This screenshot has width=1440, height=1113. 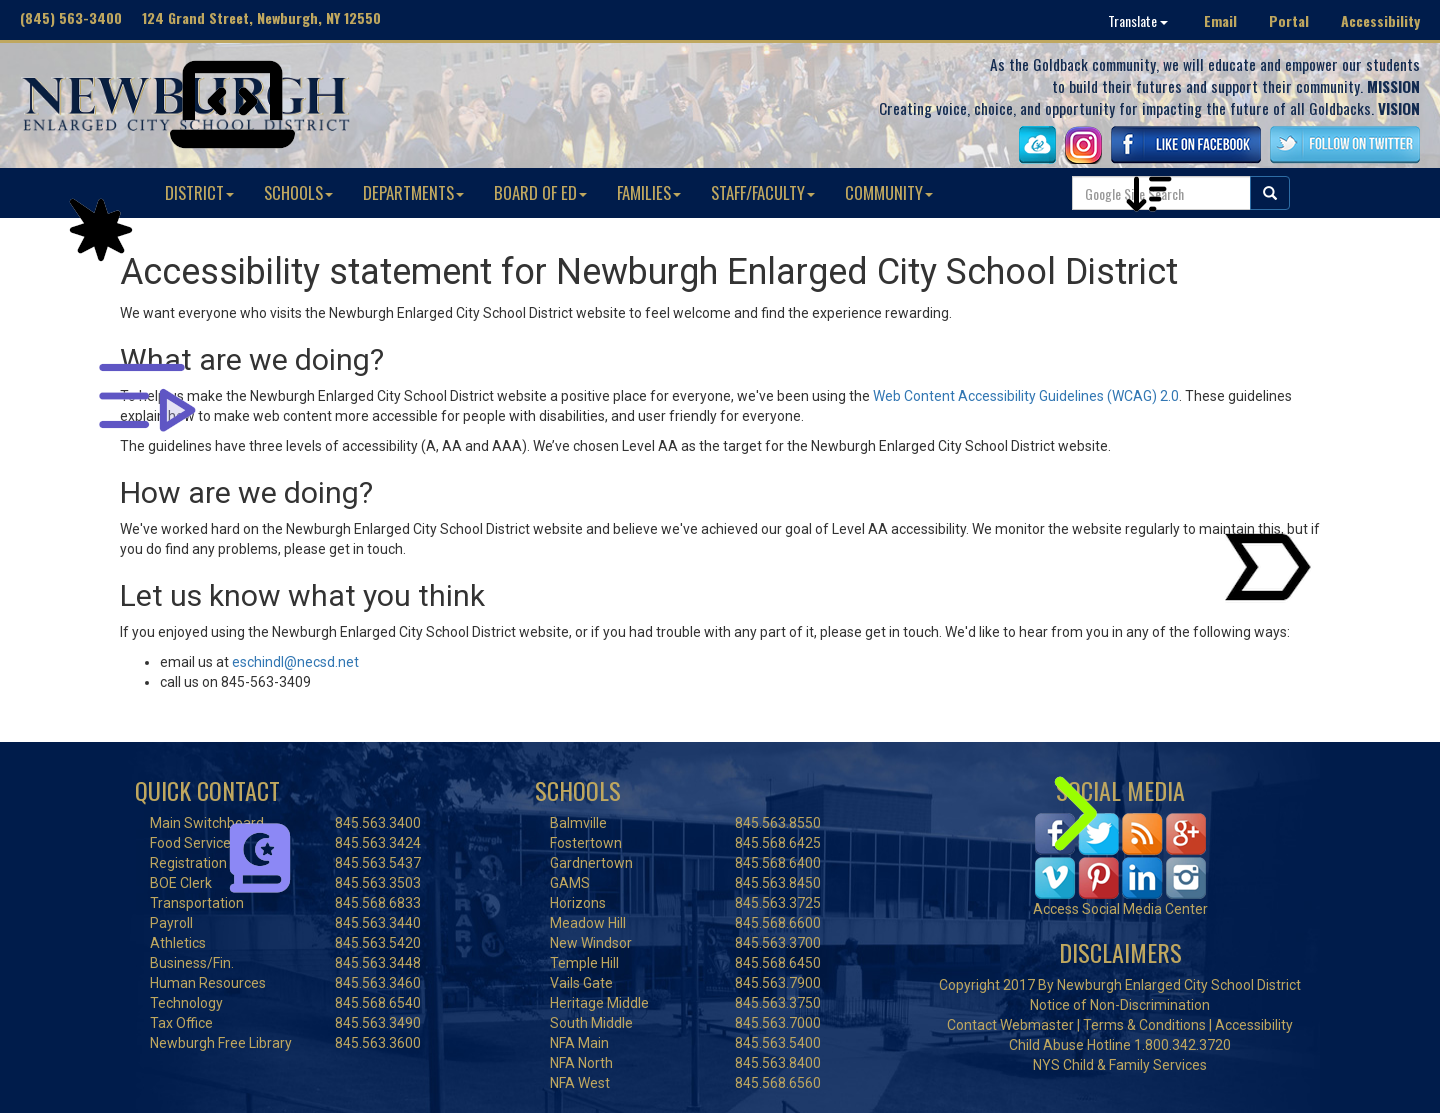 What do you see at coordinates (260, 858) in the screenshot?
I see `access quran or islamic religious text` at bounding box center [260, 858].